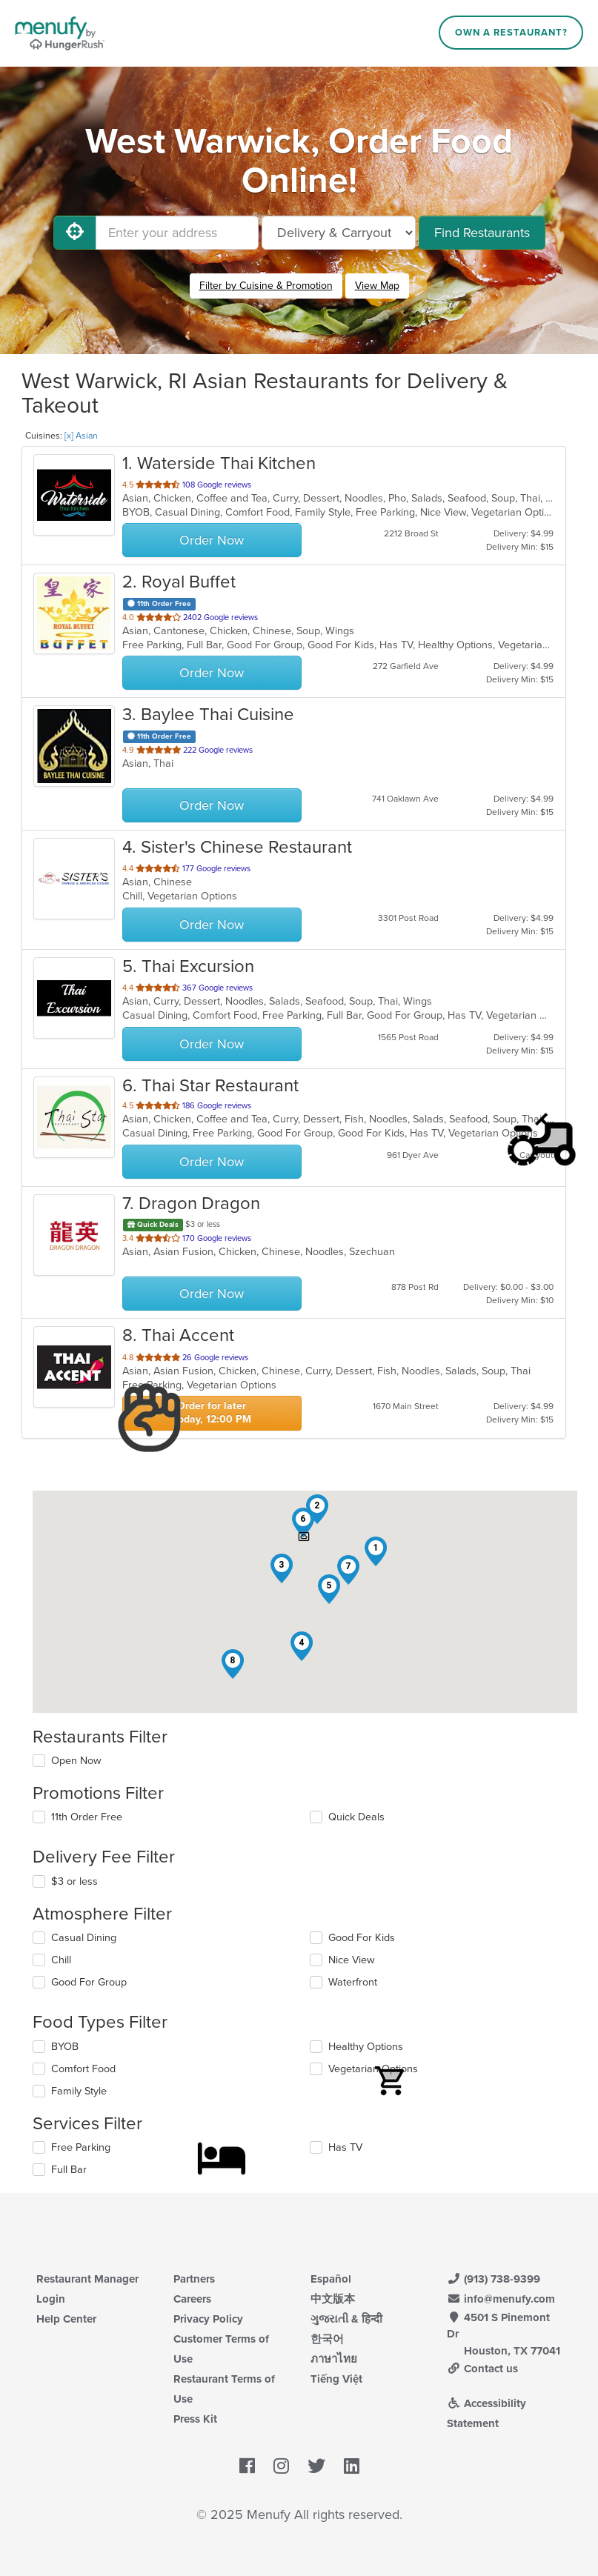 Image resolution: width=598 pixels, height=2576 pixels. I want to click on access daydream or screensaver settings, so click(304, 1537).